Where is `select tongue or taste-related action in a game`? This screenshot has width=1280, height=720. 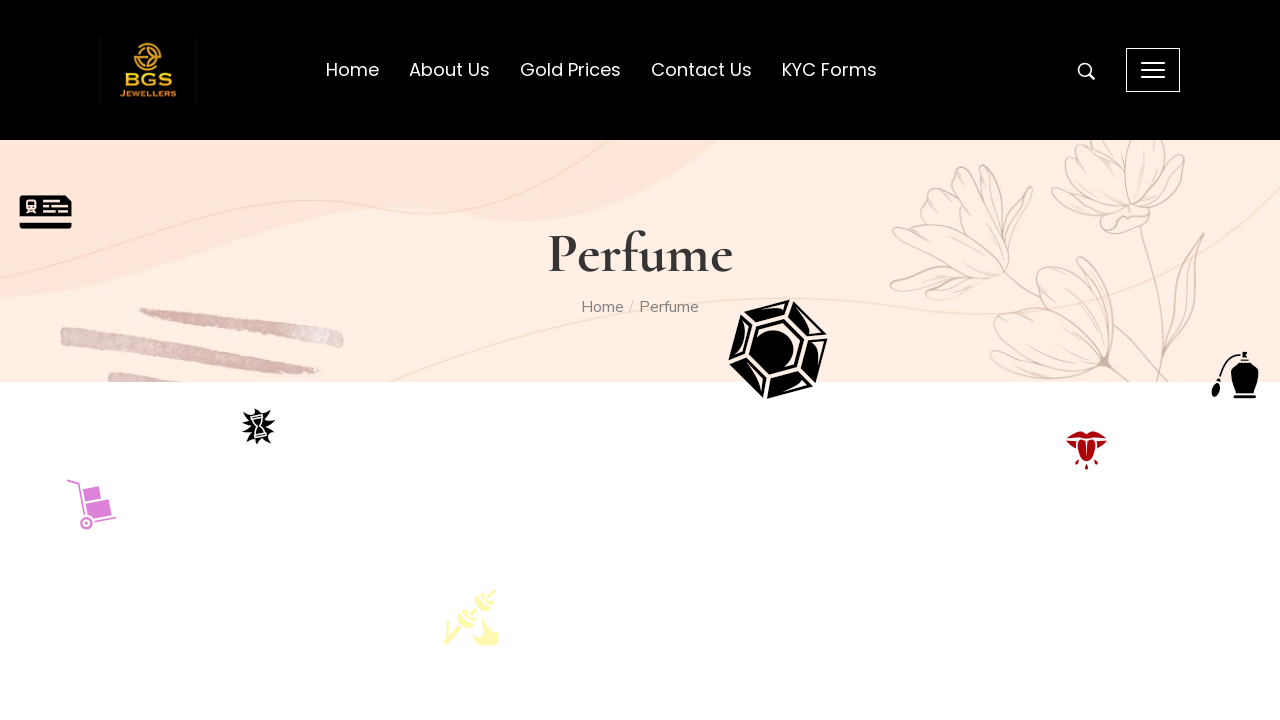
select tongue or taste-related action in a game is located at coordinates (1086, 450).